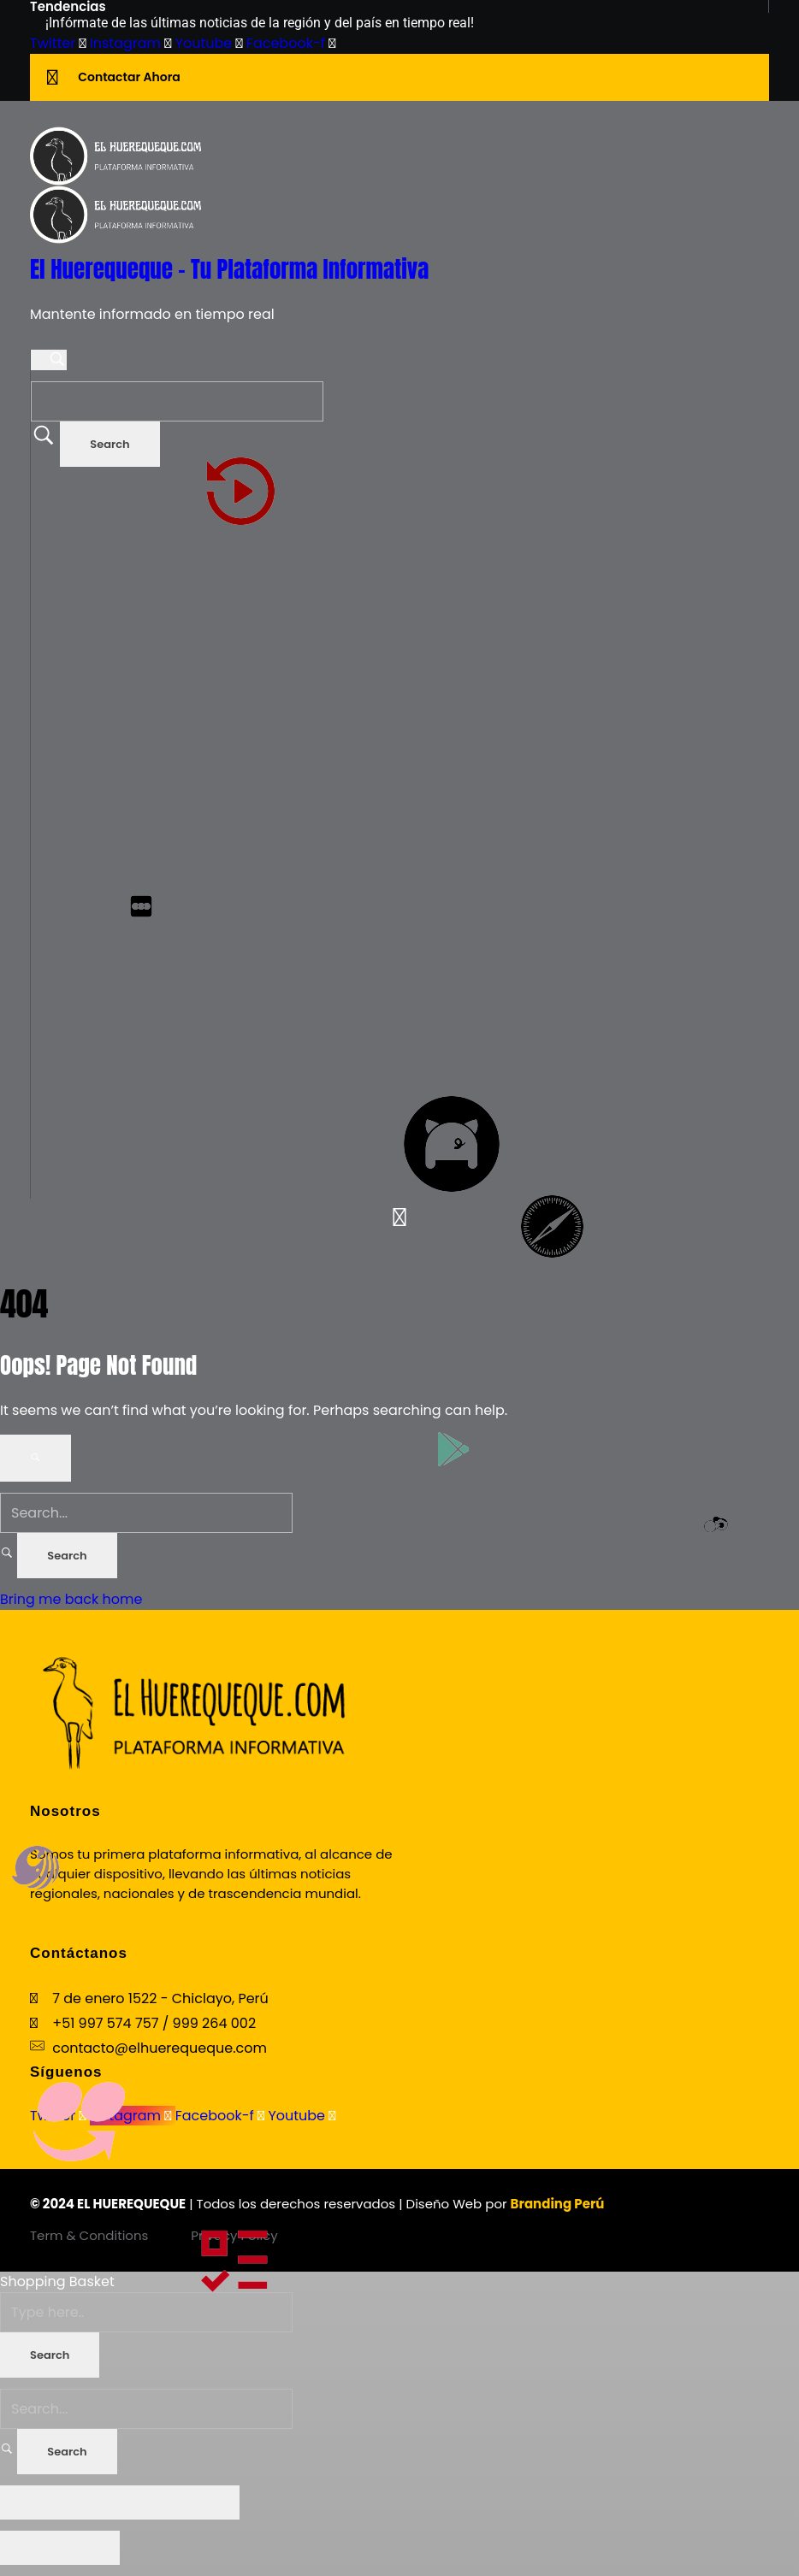  I want to click on open the Letterboxd app, so click(141, 906).